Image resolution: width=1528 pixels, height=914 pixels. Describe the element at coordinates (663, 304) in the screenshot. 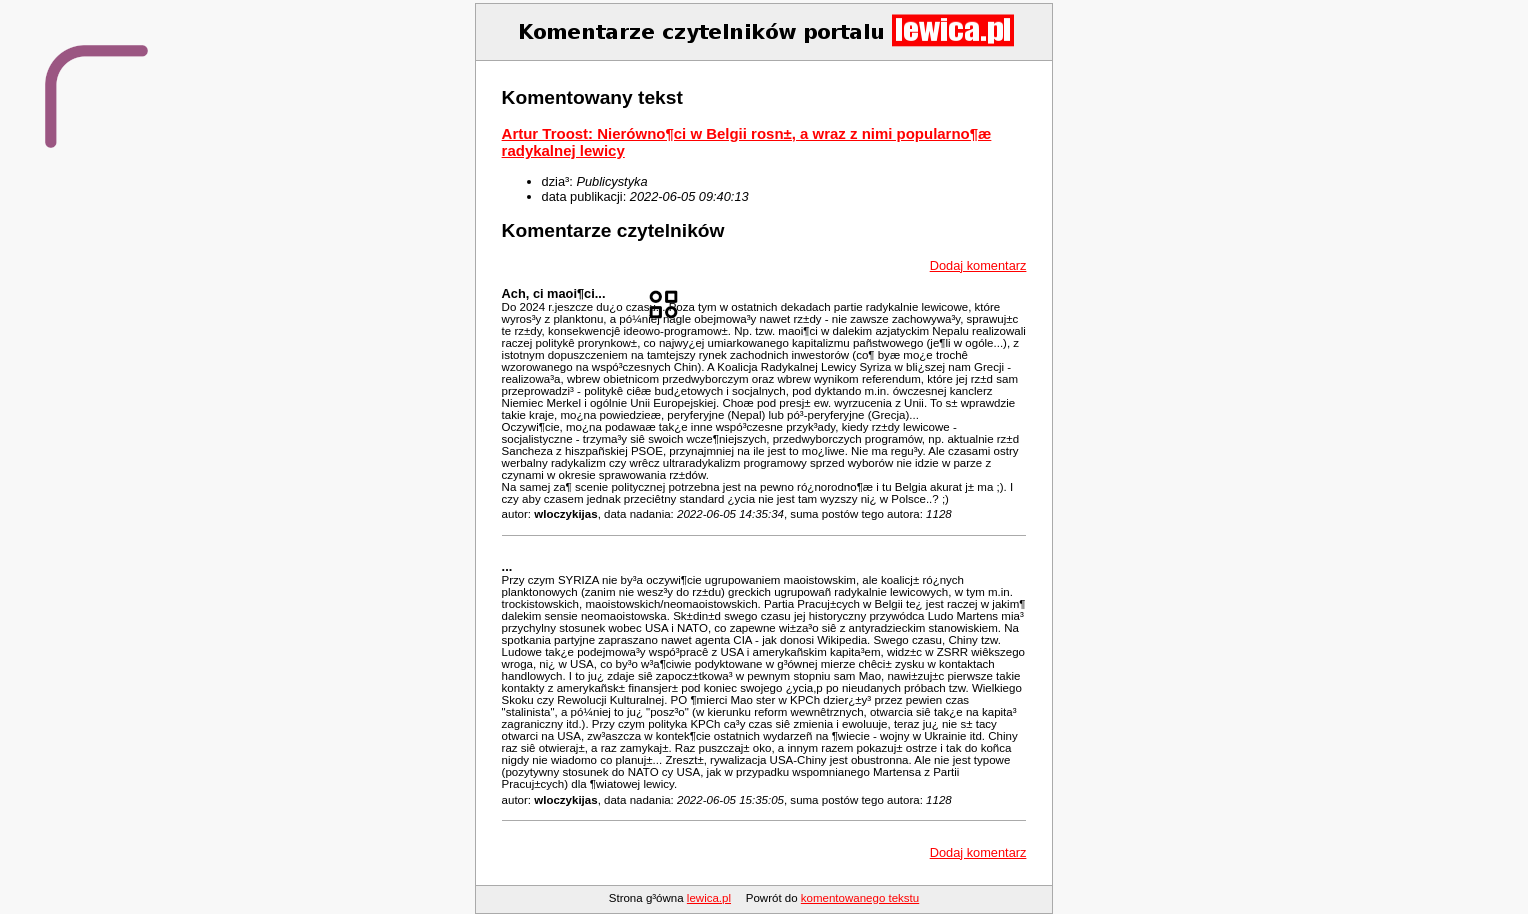

I see `browse categories or sections` at that location.